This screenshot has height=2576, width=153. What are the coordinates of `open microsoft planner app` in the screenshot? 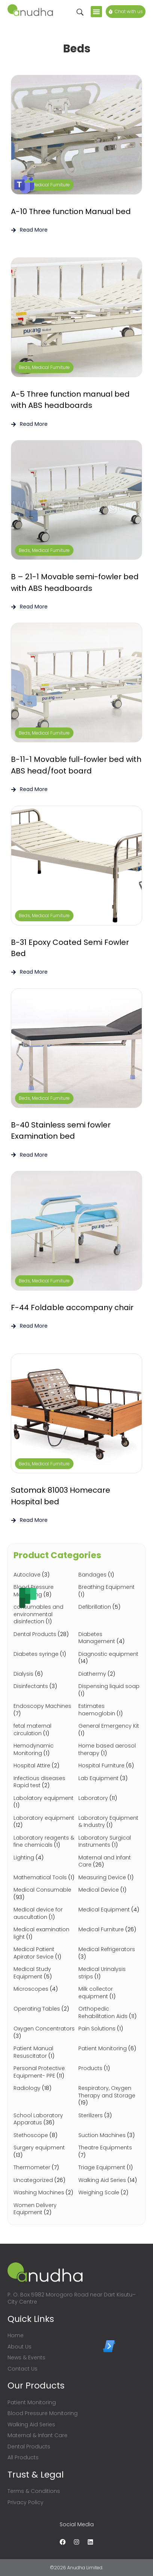 It's located at (28, 1598).